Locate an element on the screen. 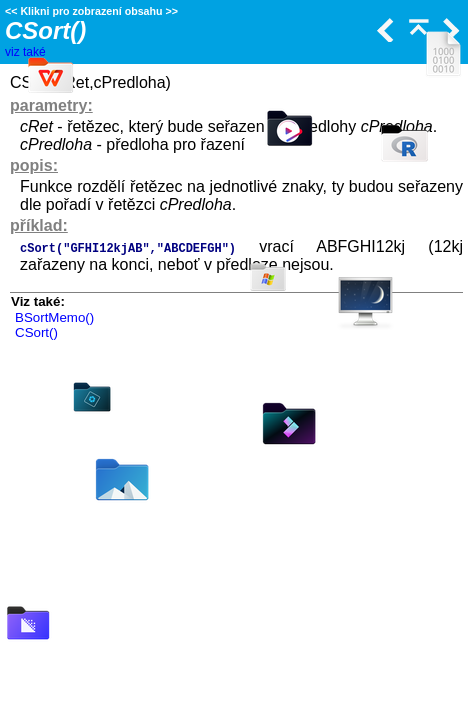  open folder containing R project files is located at coordinates (404, 144).